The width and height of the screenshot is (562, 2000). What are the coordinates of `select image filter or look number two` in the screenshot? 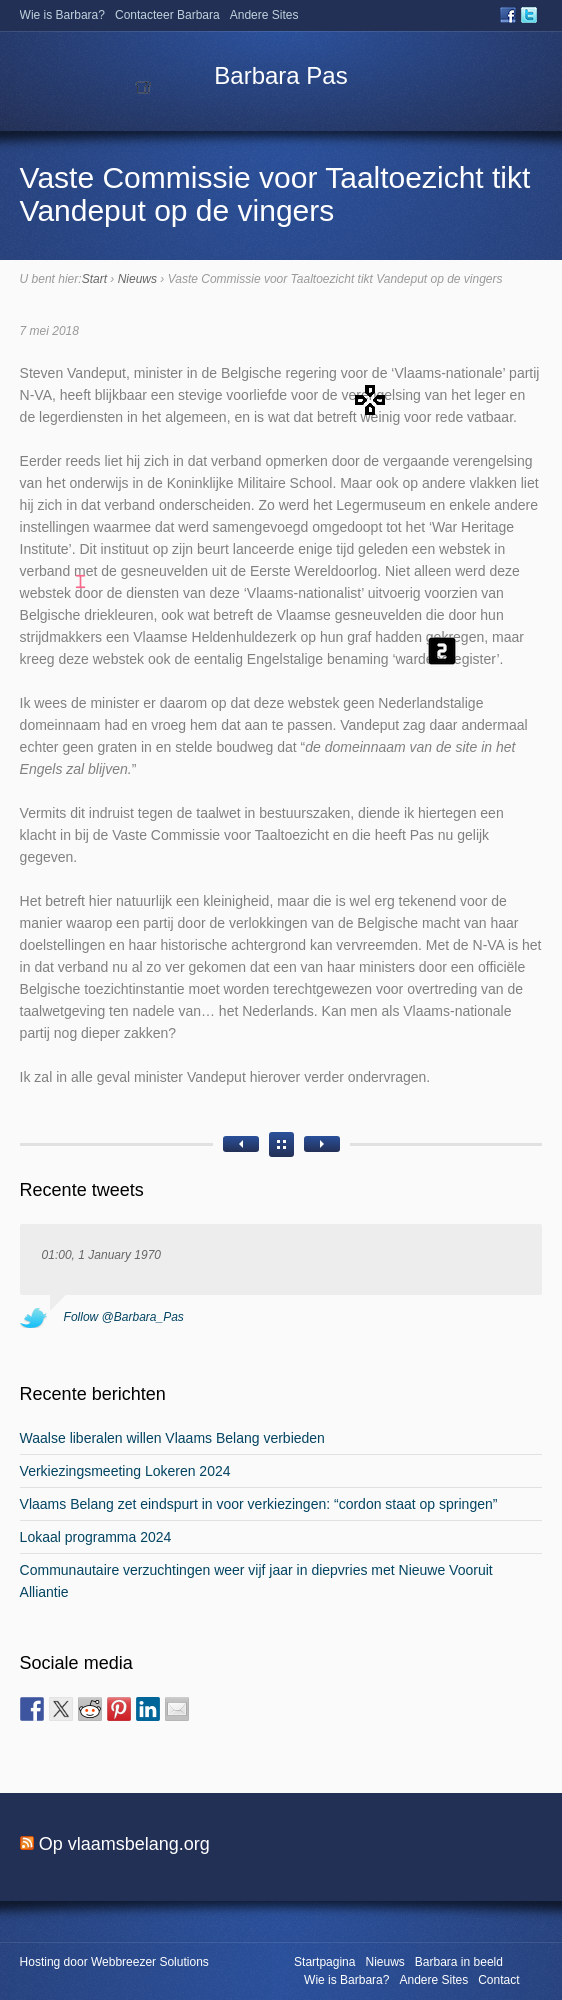 It's located at (442, 651).